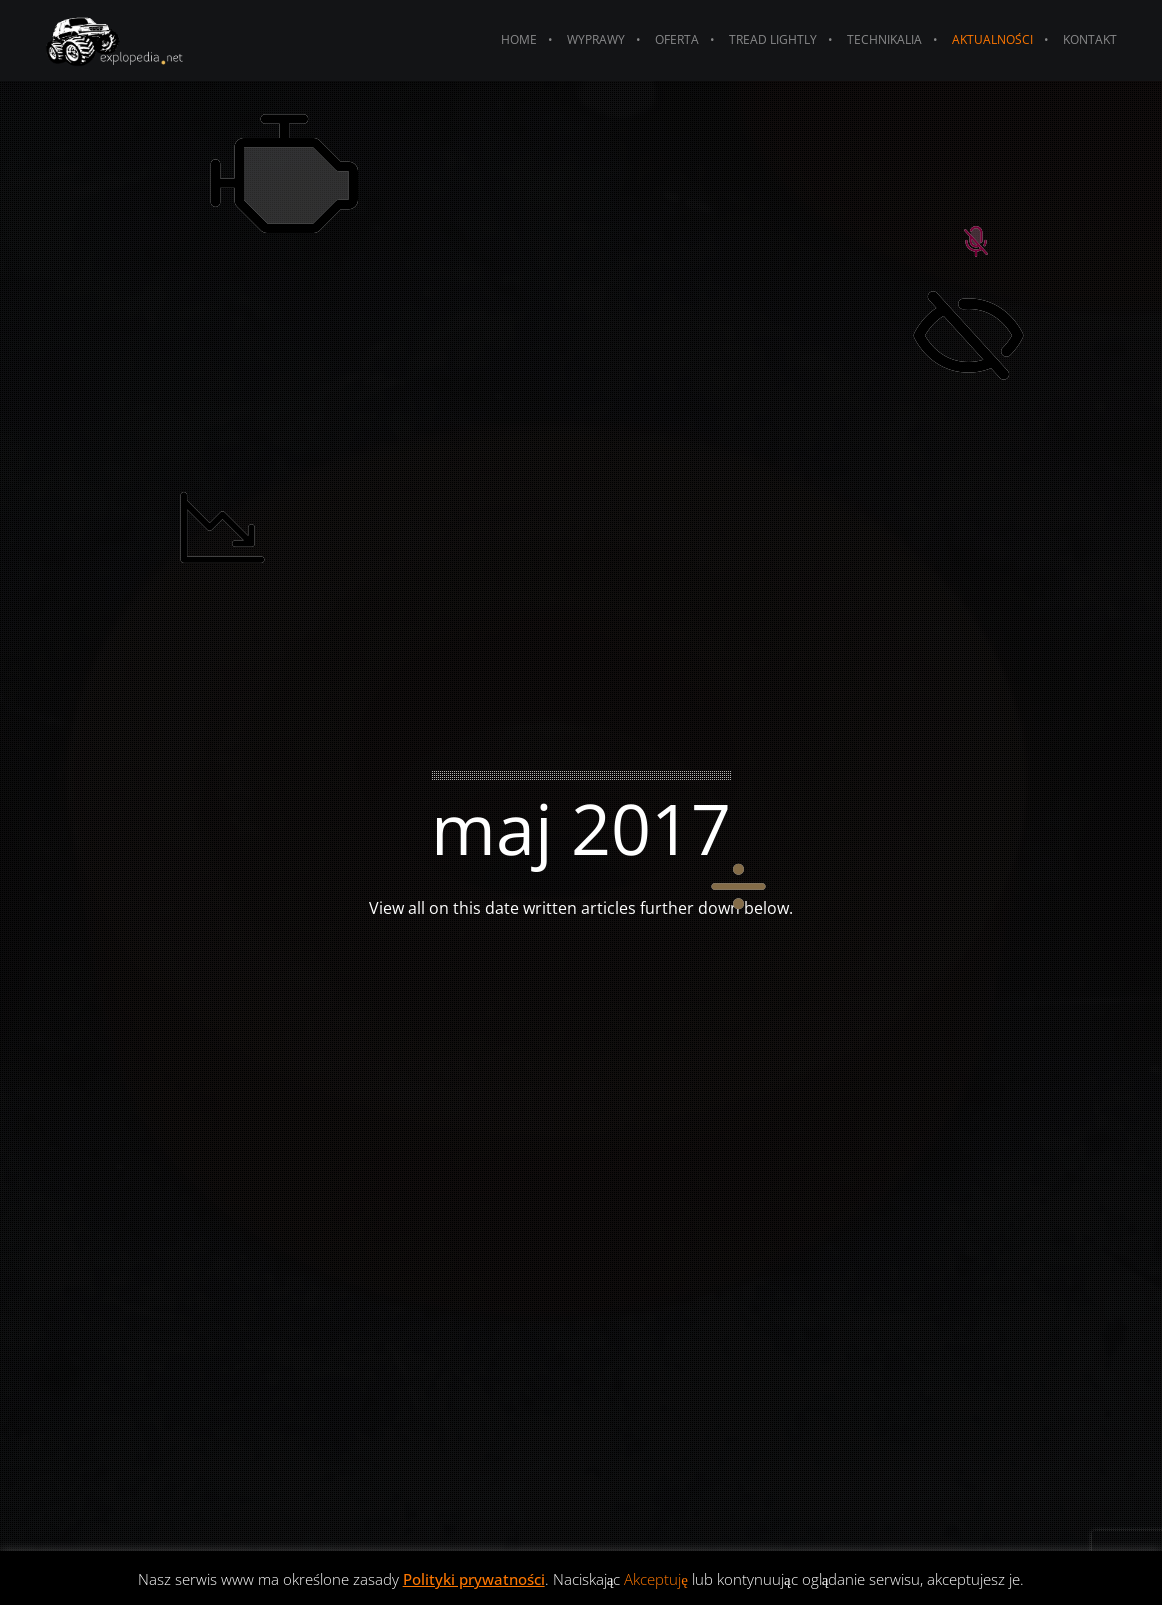  Describe the element at coordinates (738, 886) in the screenshot. I see `perform division calculation` at that location.